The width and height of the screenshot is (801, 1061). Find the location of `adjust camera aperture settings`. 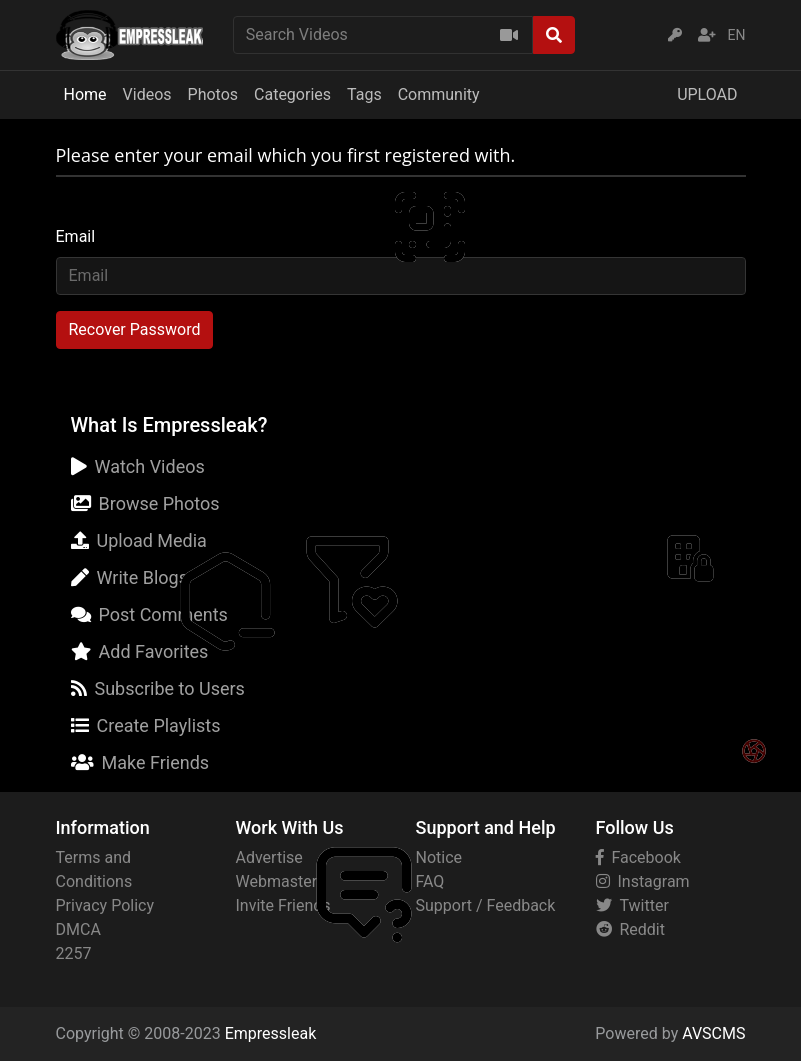

adjust camera aperture settings is located at coordinates (754, 751).